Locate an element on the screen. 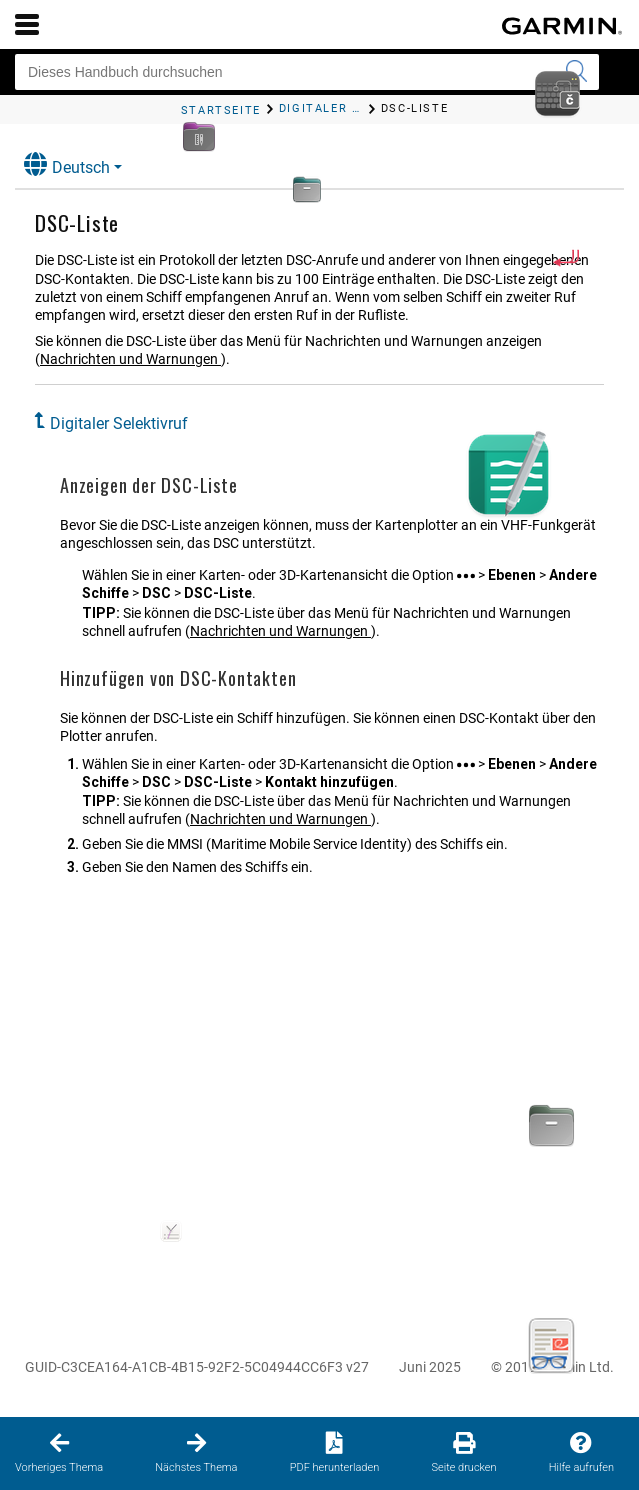  open marknote app for writing notes is located at coordinates (508, 474).